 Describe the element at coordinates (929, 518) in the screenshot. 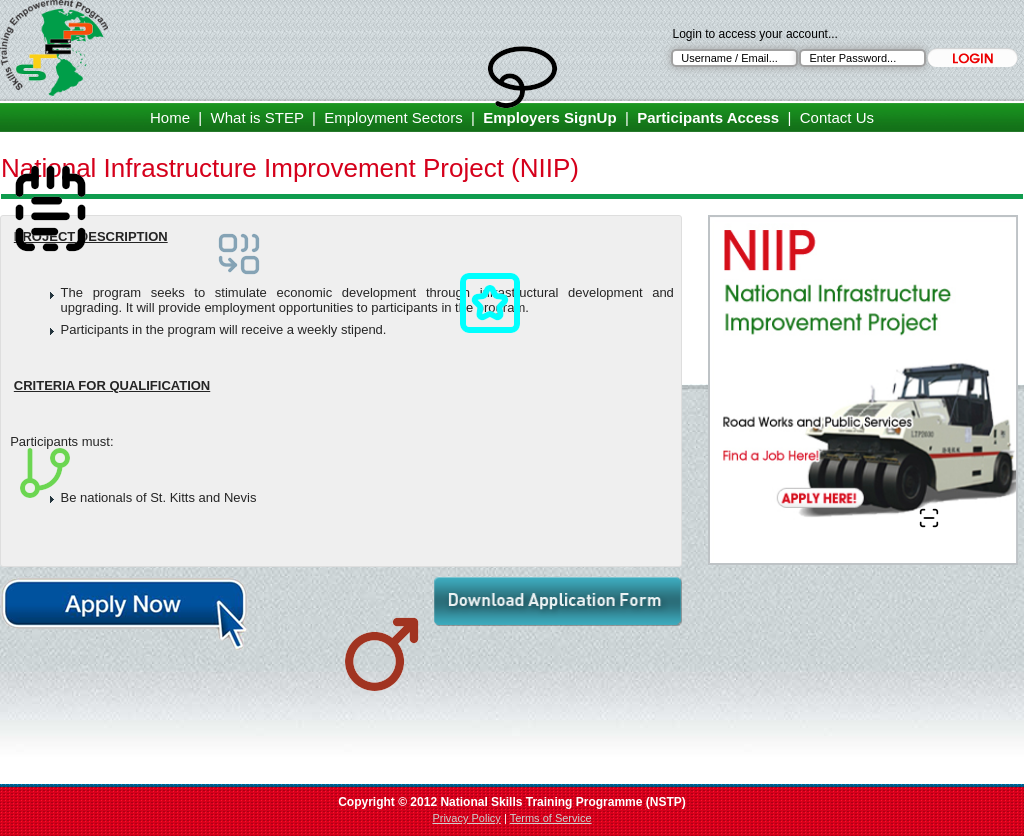

I see `scan a barcode or QR code` at that location.